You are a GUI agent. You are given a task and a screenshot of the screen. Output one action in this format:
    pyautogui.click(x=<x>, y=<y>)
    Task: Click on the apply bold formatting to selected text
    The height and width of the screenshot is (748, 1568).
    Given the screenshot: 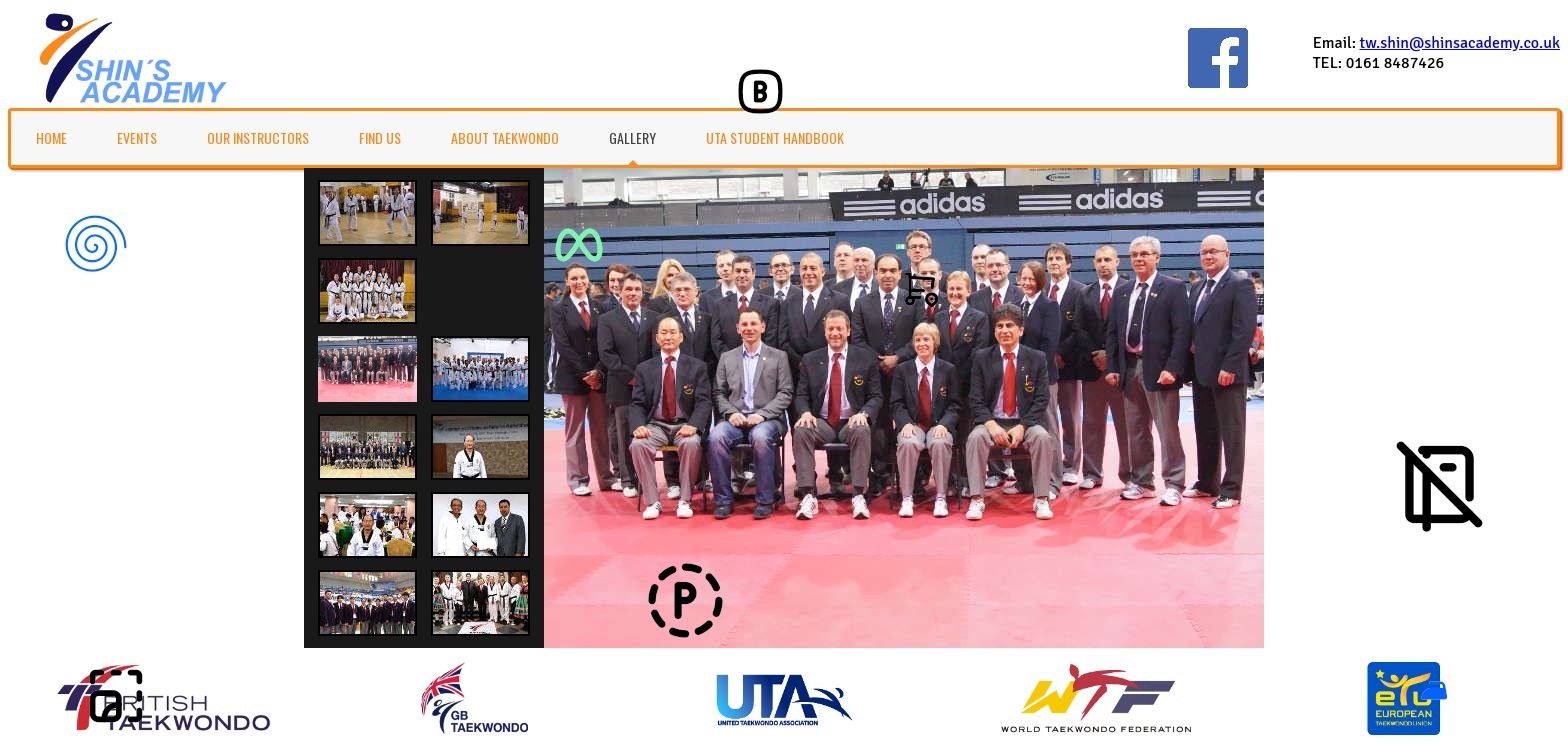 What is the action you would take?
    pyautogui.click(x=760, y=91)
    